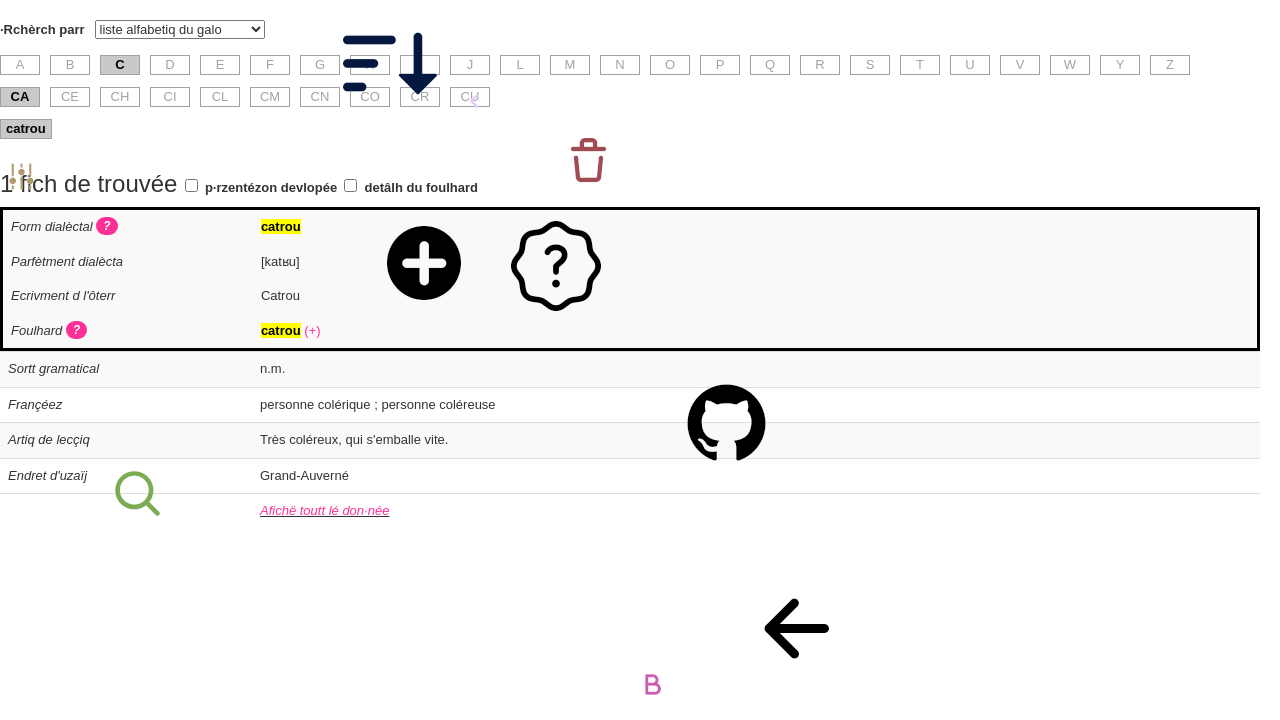 The height and width of the screenshot is (720, 1280). Describe the element at coordinates (556, 266) in the screenshot. I see `indicates unverified status or identity` at that location.